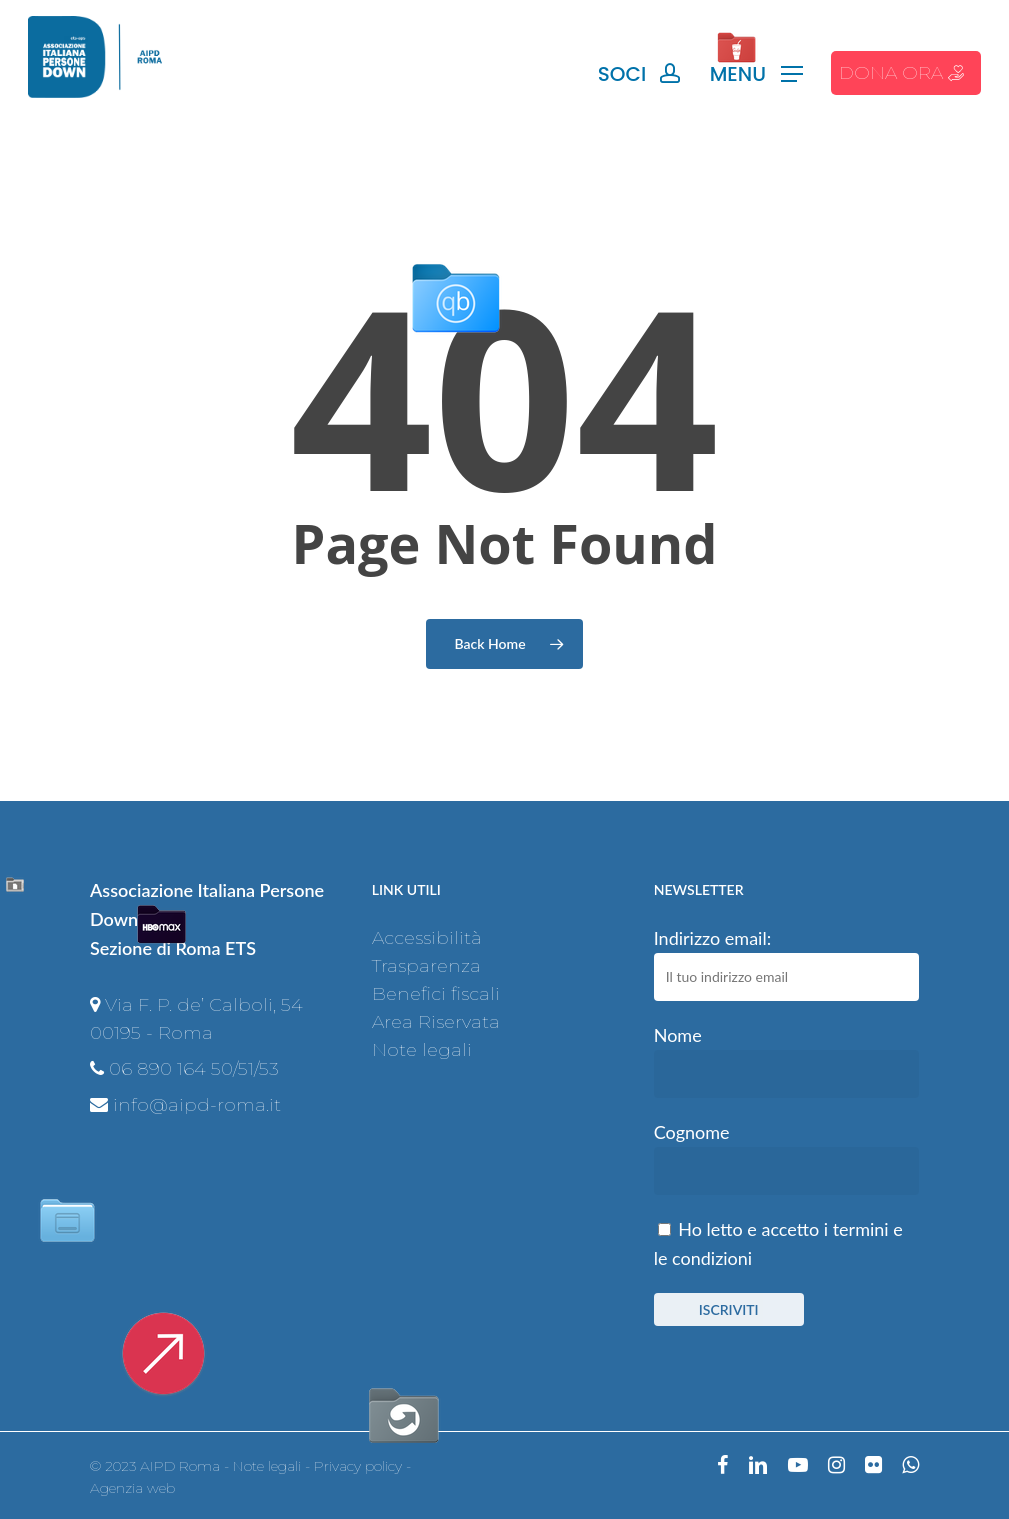  Describe the element at coordinates (161, 925) in the screenshot. I see `open folder containing HBO Max content` at that location.